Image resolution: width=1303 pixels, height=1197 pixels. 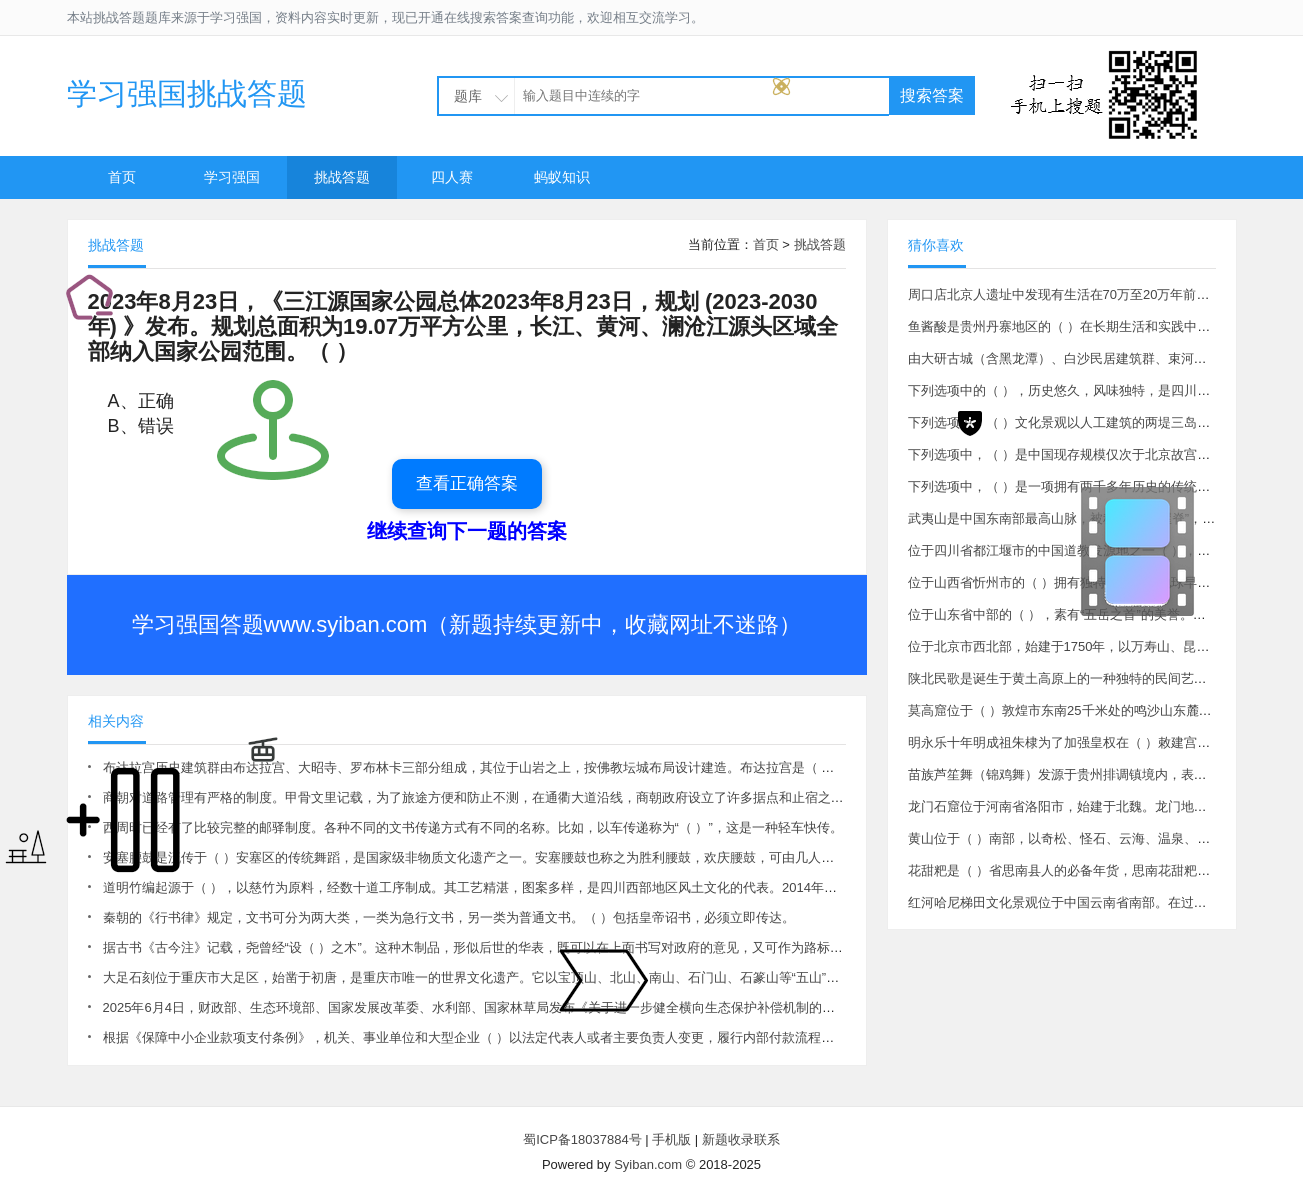 What do you see at coordinates (781, 86) in the screenshot?
I see `access science or chemistry tools` at bounding box center [781, 86].